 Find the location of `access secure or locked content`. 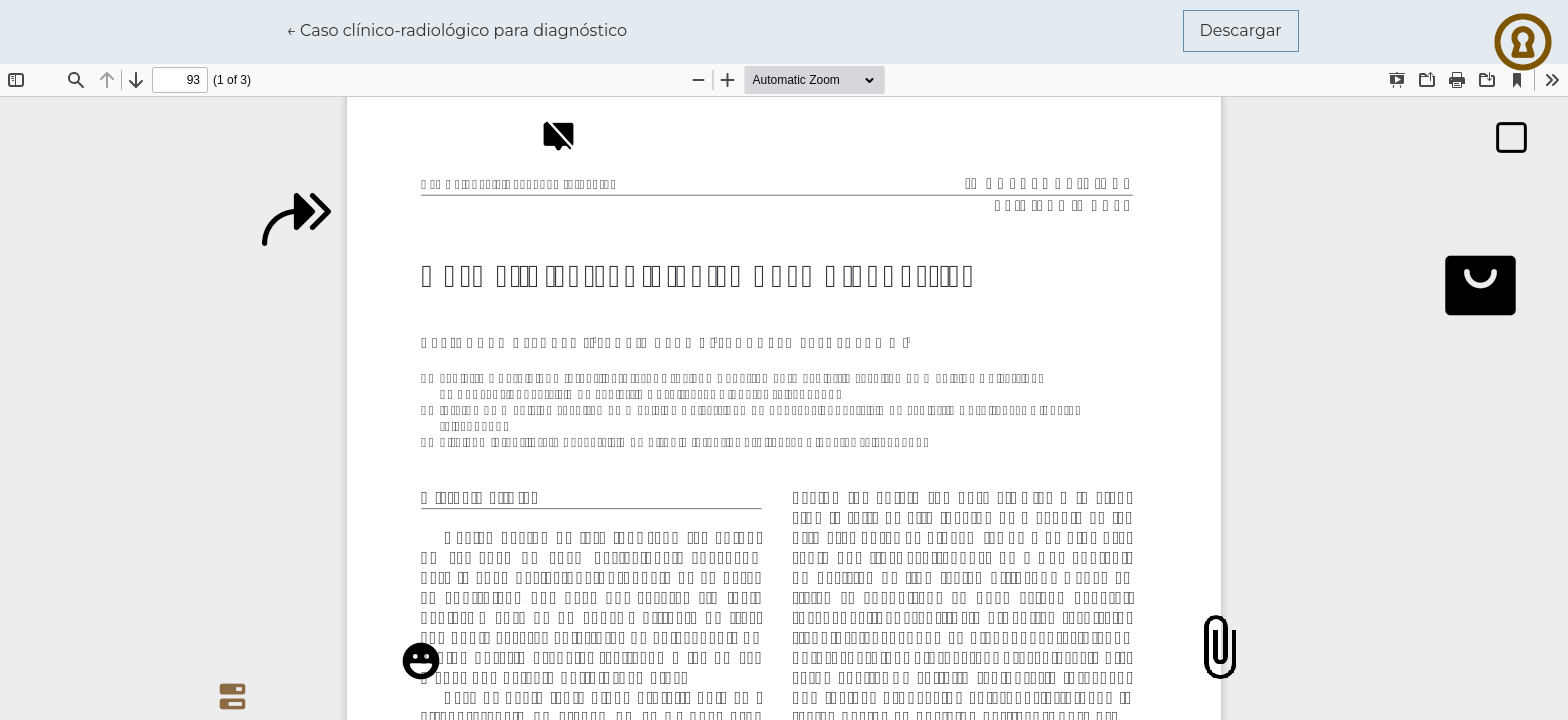

access secure or locked content is located at coordinates (1523, 42).